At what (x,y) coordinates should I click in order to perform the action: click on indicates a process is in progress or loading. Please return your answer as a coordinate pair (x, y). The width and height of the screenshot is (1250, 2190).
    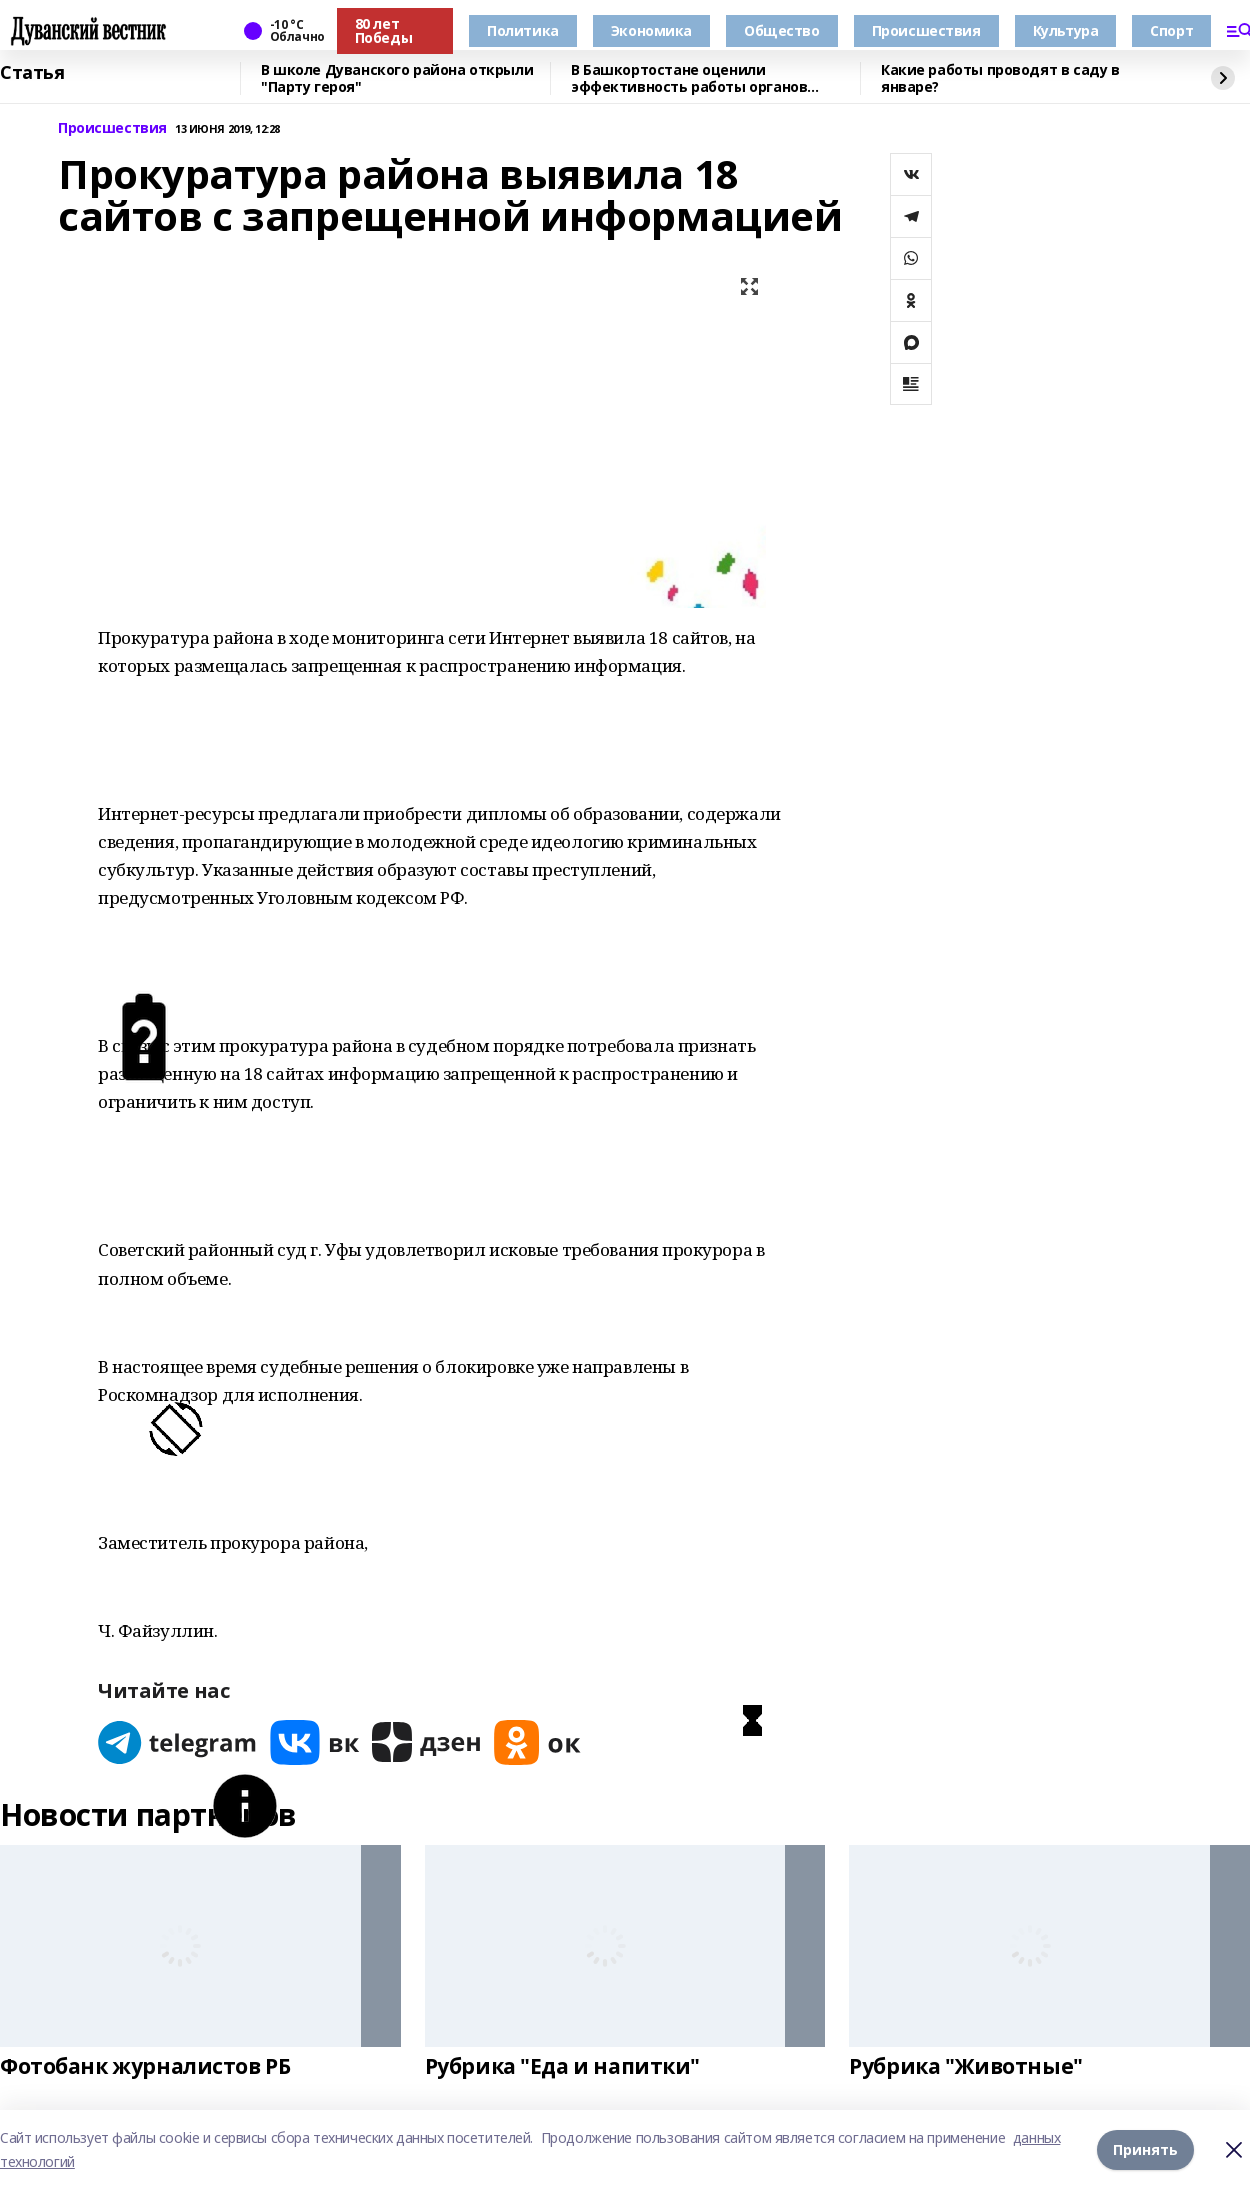
    Looking at the image, I should click on (752, 1720).